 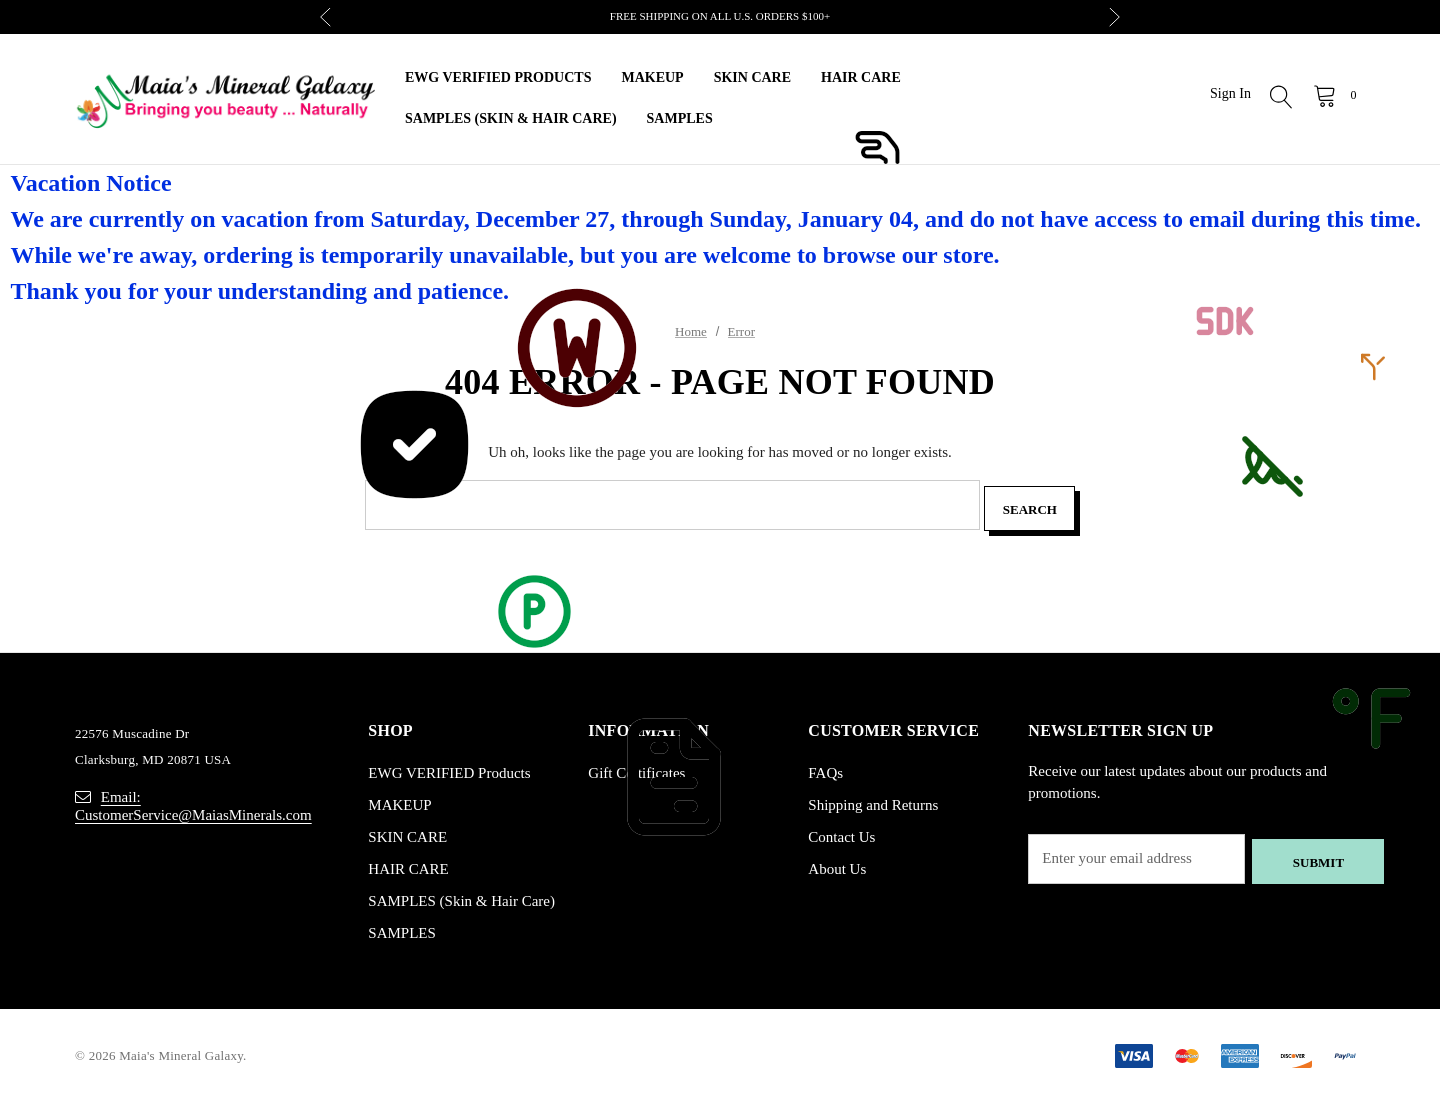 What do you see at coordinates (414, 444) in the screenshot?
I see `mark task as complete` at bounding box center [414, 444].